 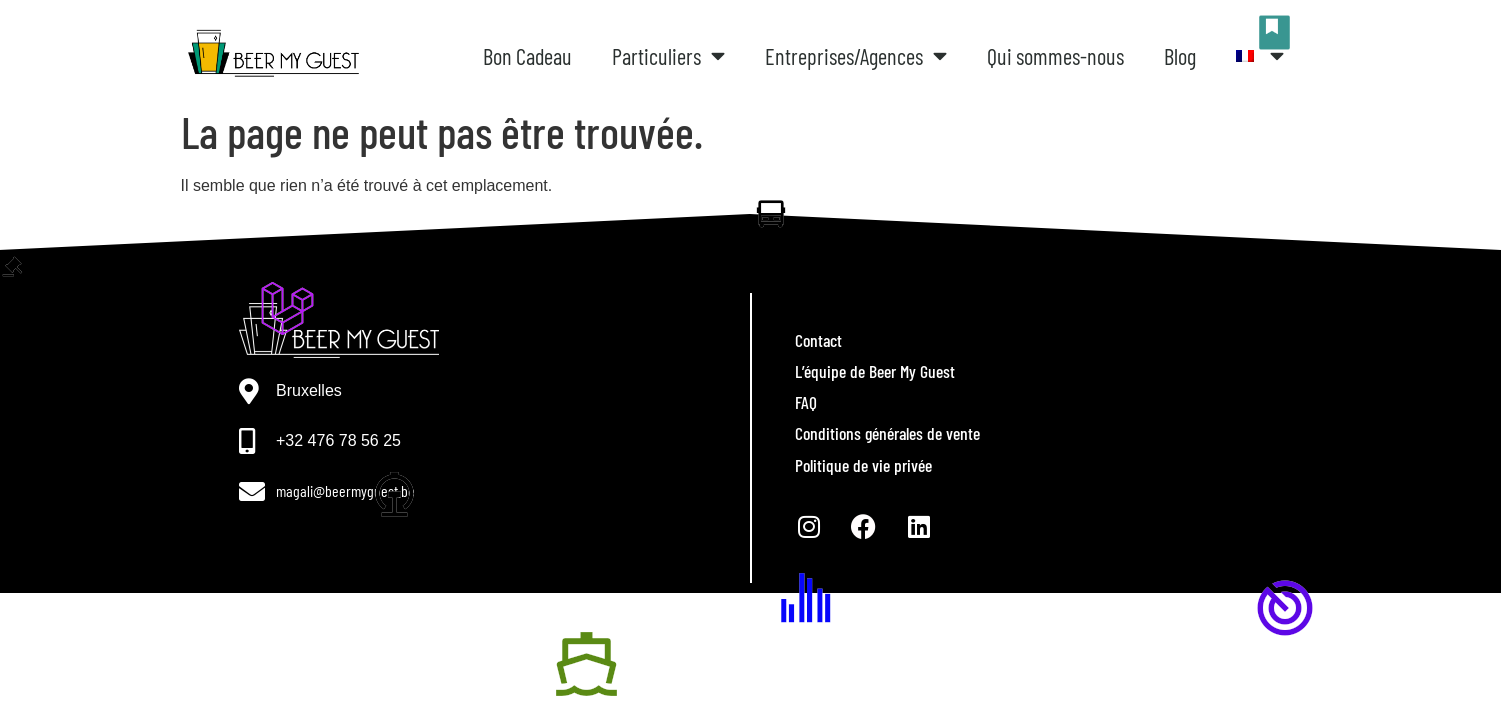 I want to click on scan a QR code or barcode, so click(x=1285, y=608).